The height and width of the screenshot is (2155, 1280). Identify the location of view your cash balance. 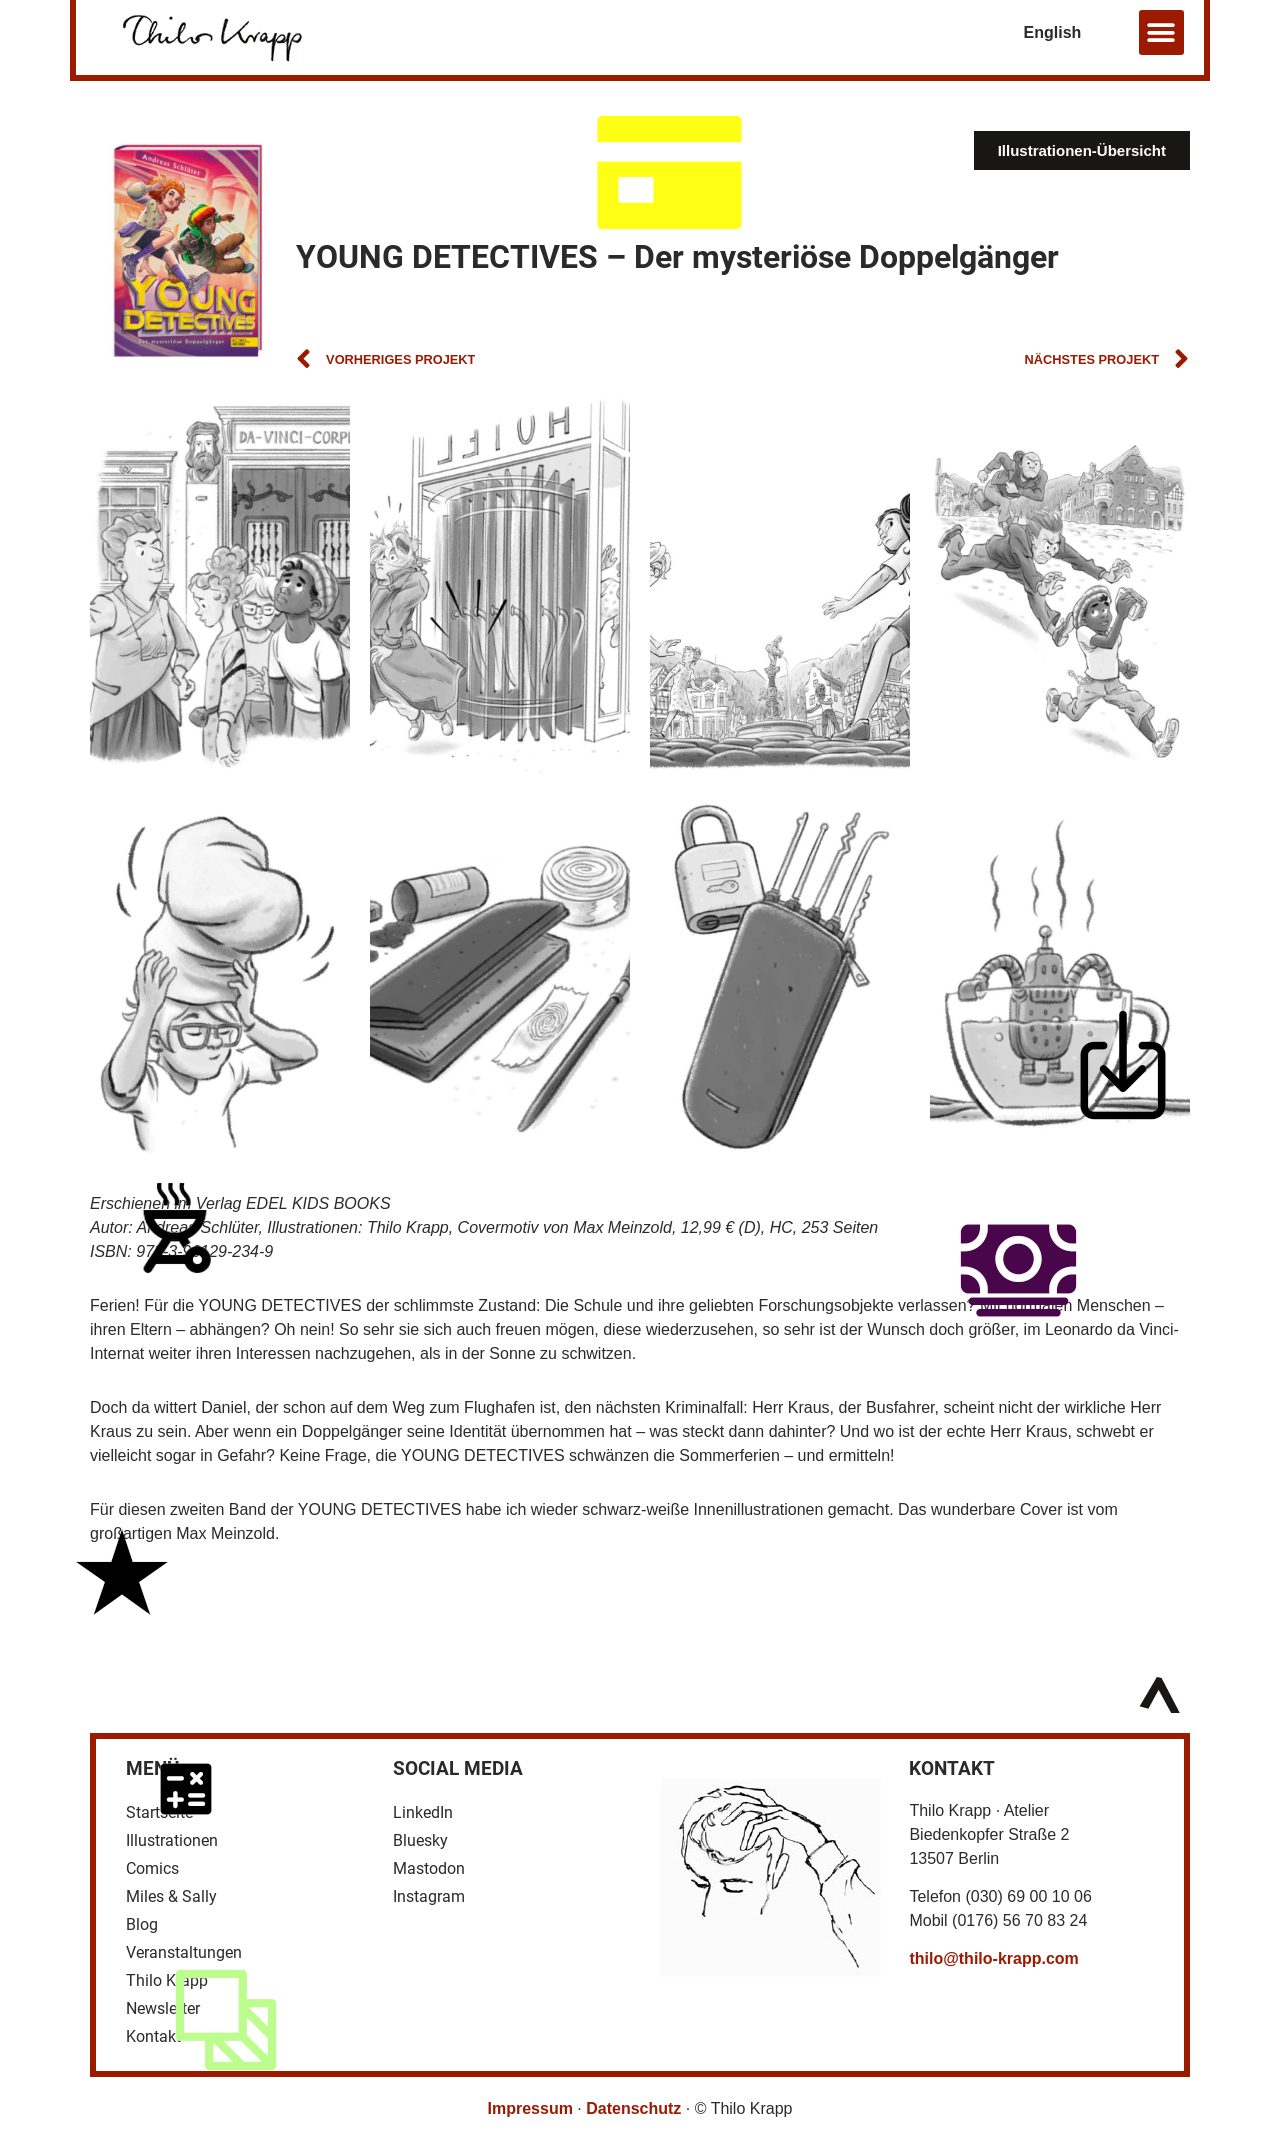
(1018, 1270).